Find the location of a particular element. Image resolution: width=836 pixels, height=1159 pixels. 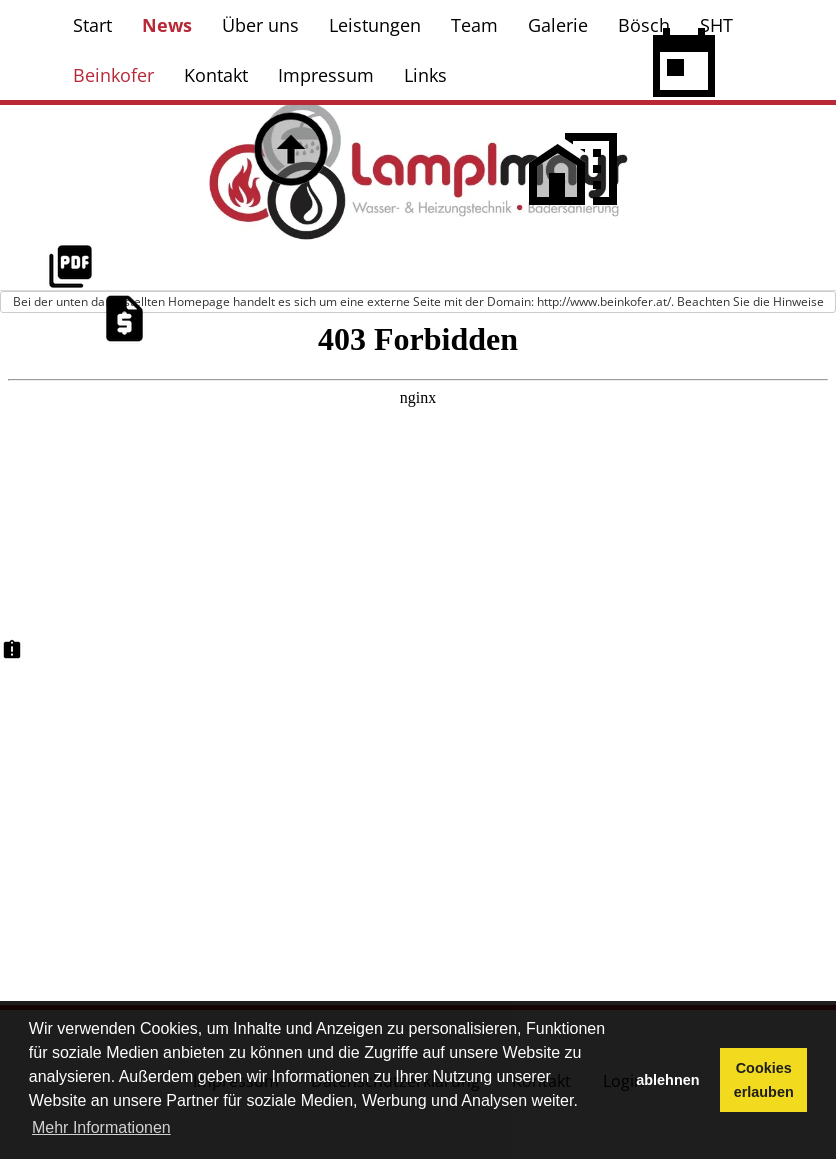

switch between home and office work modes is located at coordinates (573, 169).